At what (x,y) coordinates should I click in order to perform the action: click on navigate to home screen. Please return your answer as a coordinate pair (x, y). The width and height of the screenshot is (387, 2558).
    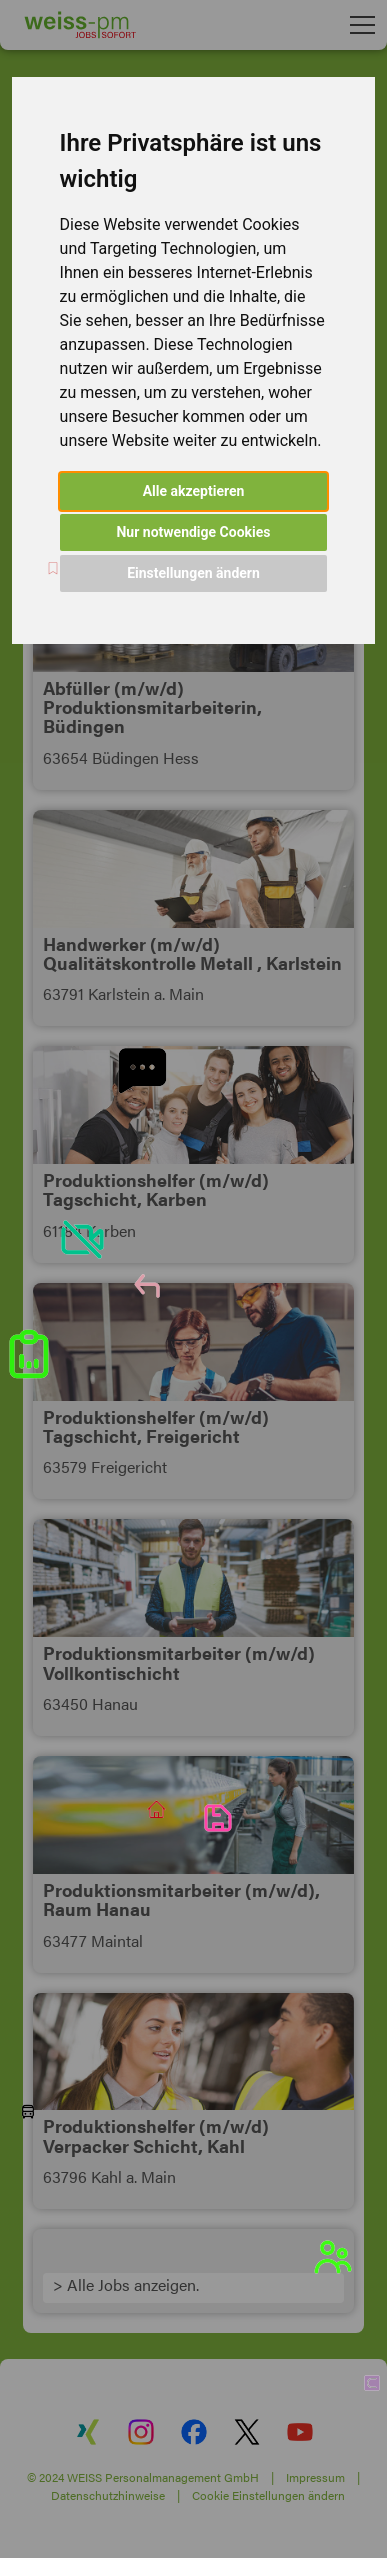
    Looking at the image, I should click on (156, 1809).